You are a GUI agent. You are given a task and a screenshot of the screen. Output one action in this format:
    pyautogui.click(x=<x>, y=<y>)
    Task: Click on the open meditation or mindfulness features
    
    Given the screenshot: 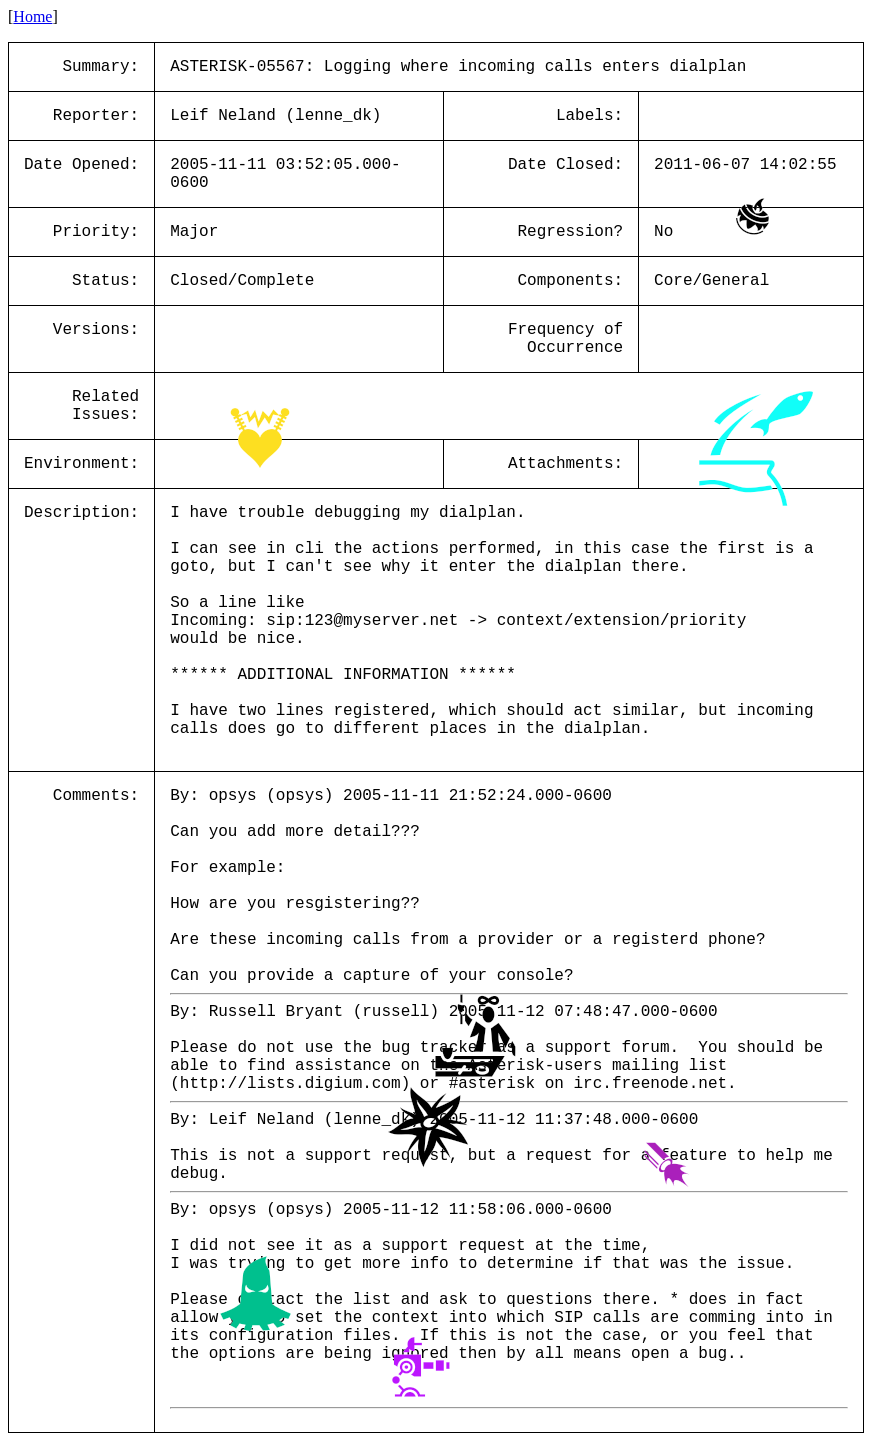 What is the action you would take?
    pyautogui.click(x=428, y=1127)
    